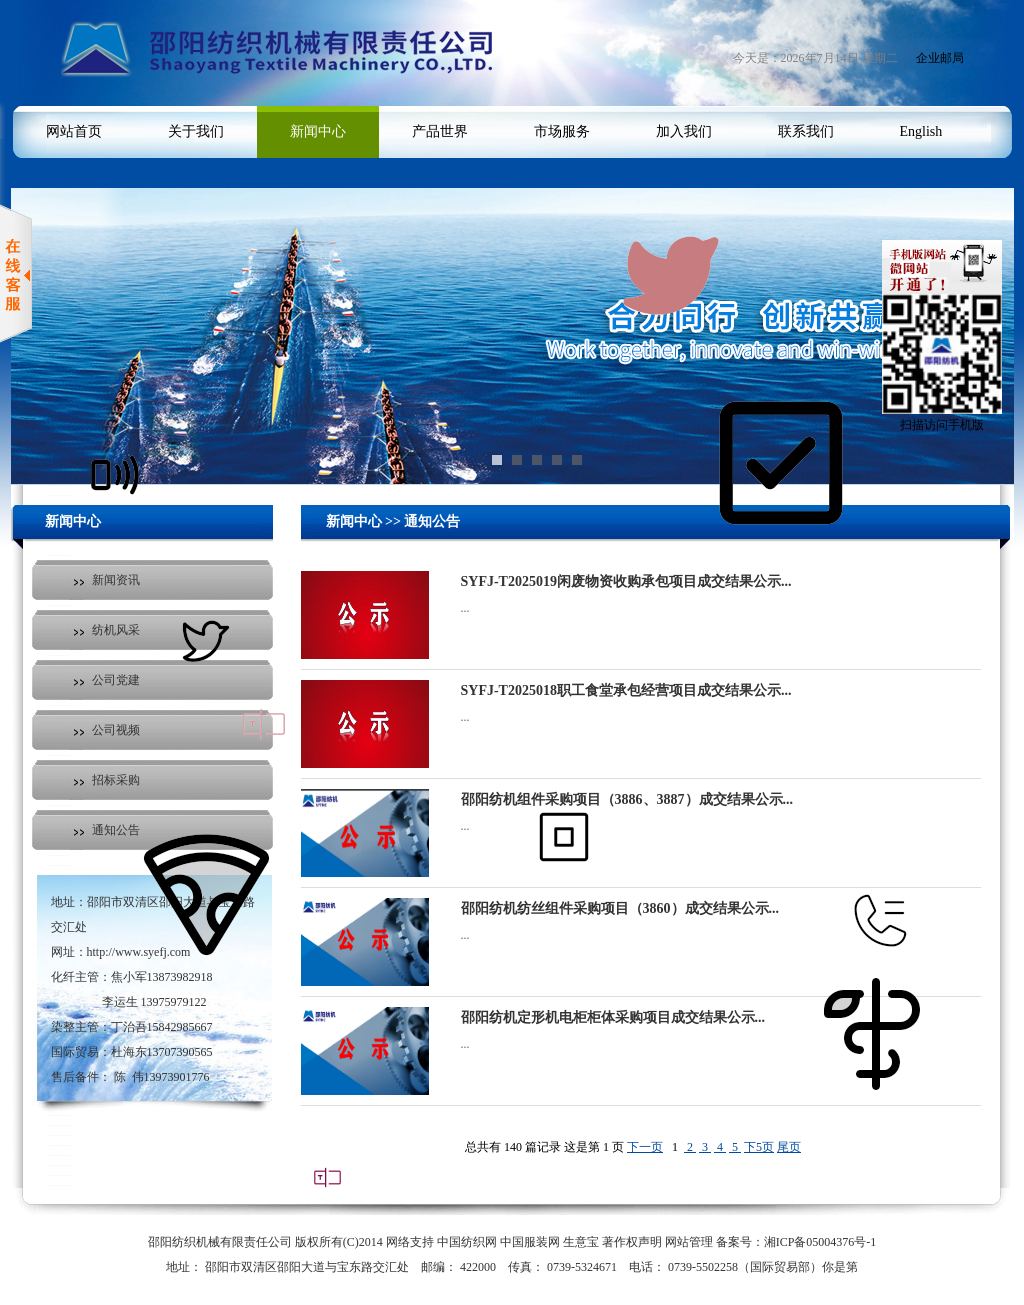 The image size is (1024, 1305). What do you see at coordinates (781, 463) in the screenshot?
I see `a selected or completed item` at bounding box center [781, 463].